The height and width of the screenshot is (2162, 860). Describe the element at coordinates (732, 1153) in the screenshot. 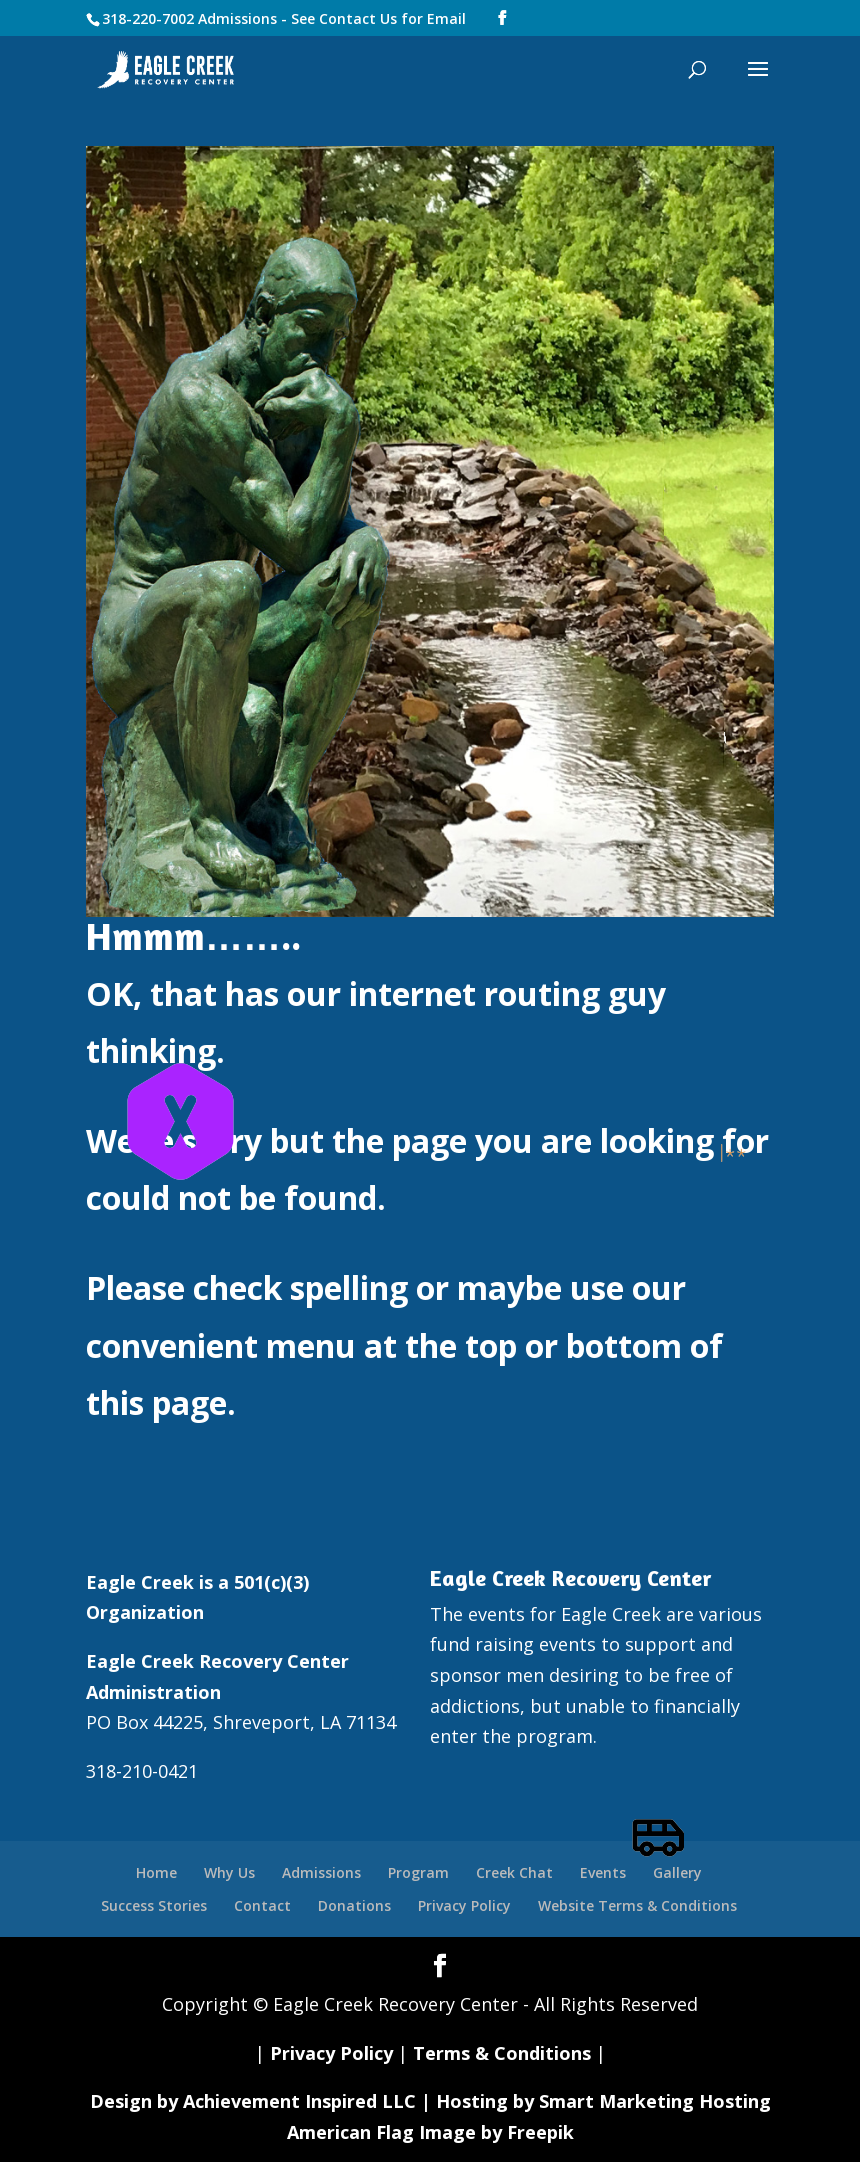

I see `enter or view password field` at that location.